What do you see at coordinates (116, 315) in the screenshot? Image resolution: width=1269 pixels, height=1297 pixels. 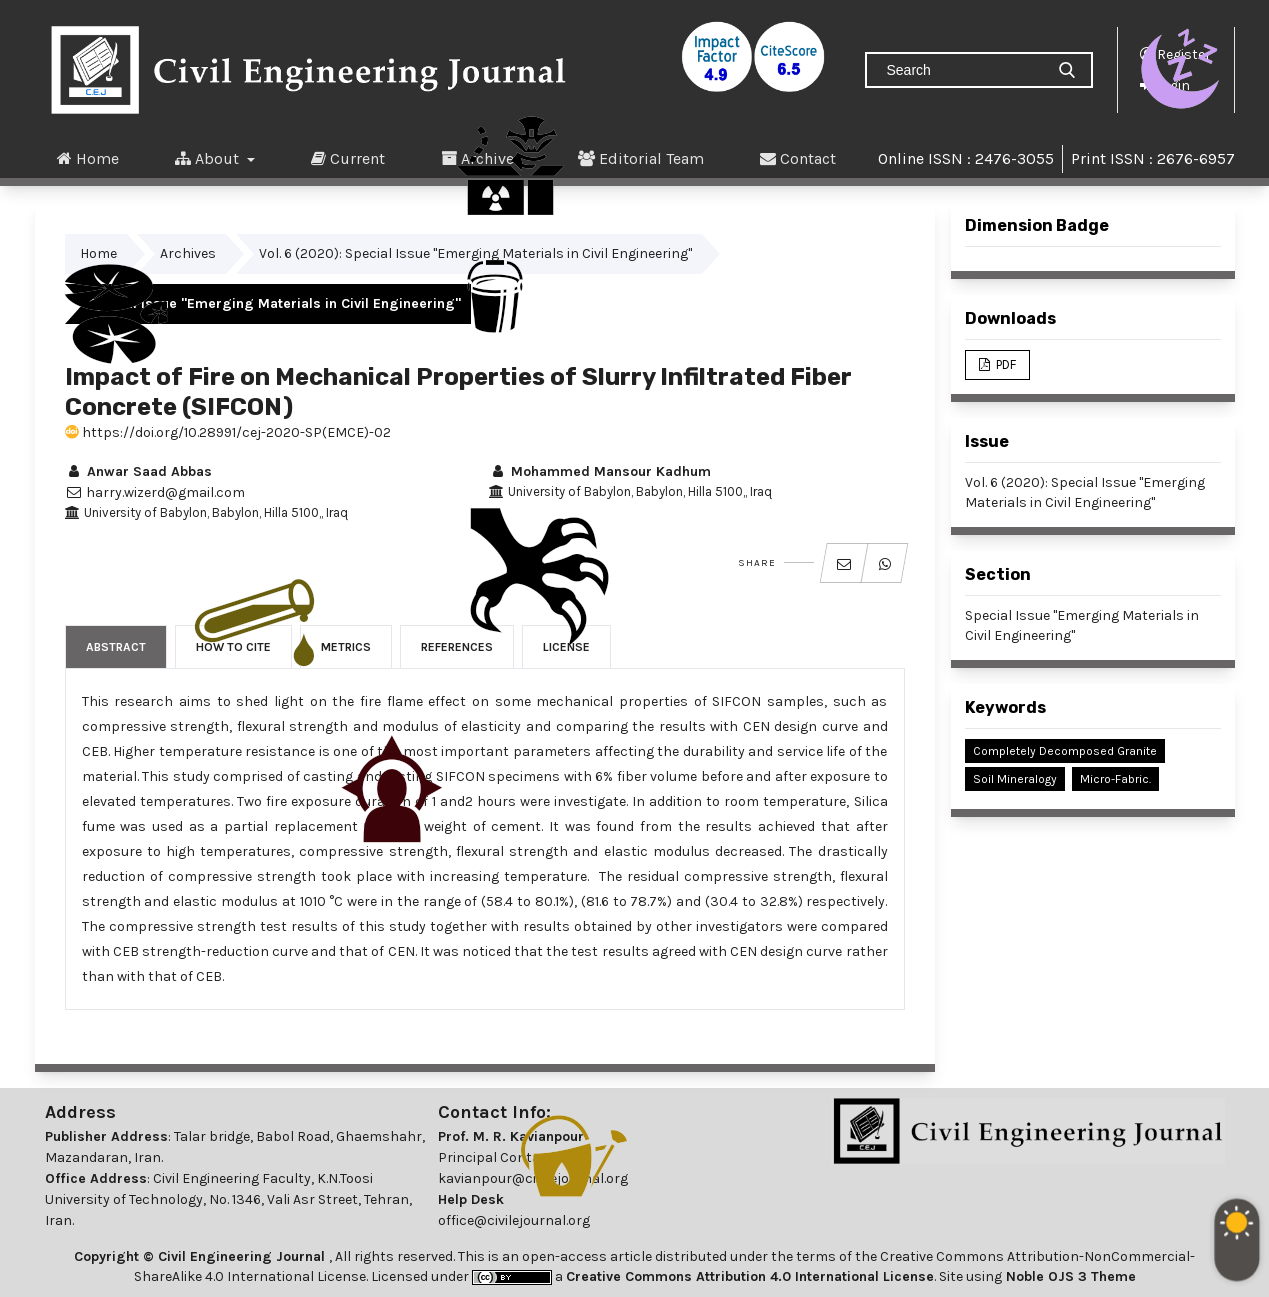 I see `decorative nature or pond-themed game element` at bounding box center [116, 315].